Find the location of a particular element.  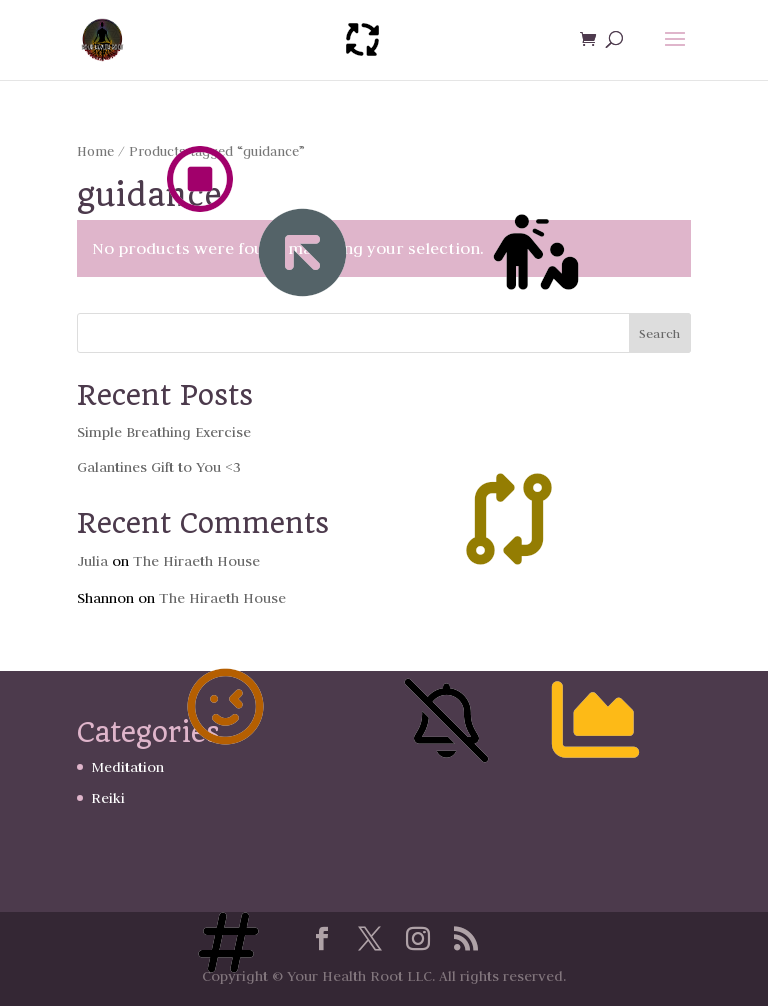

add a playful or winking emoji reaction is located at coordinates (225, 706).